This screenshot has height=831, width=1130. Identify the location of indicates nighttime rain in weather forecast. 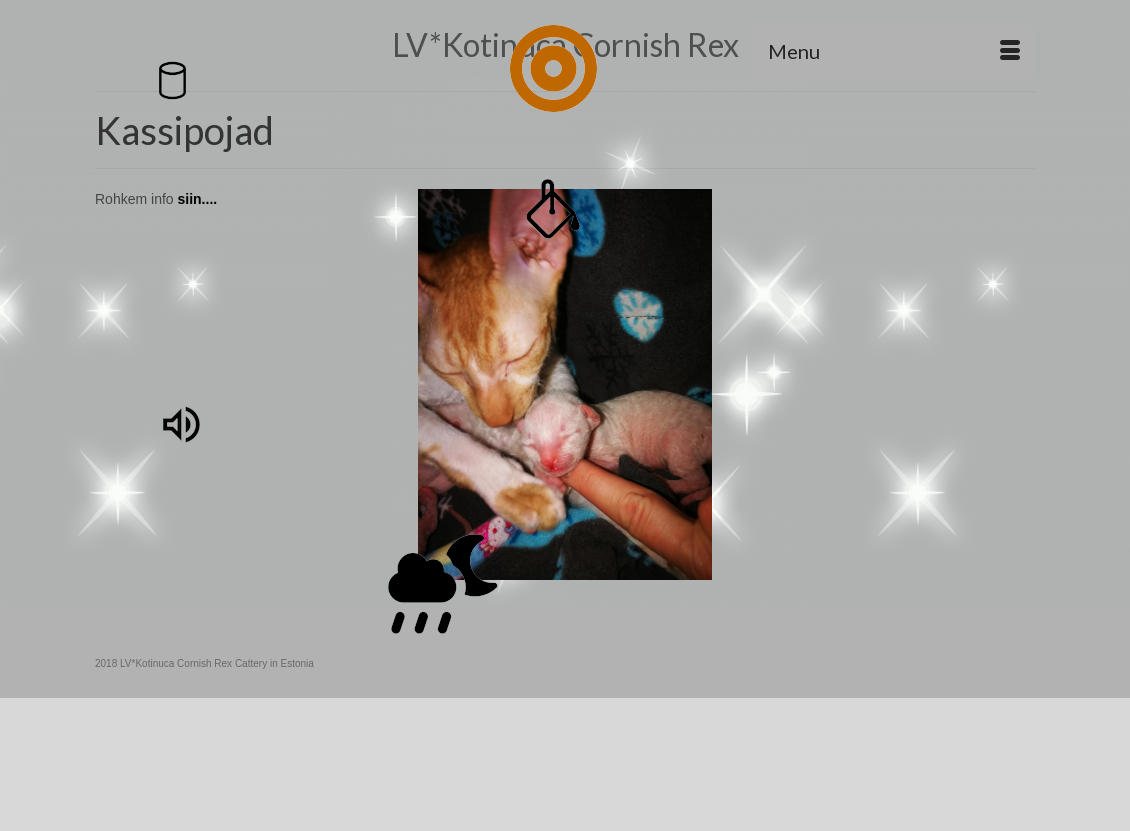
(444, 584).